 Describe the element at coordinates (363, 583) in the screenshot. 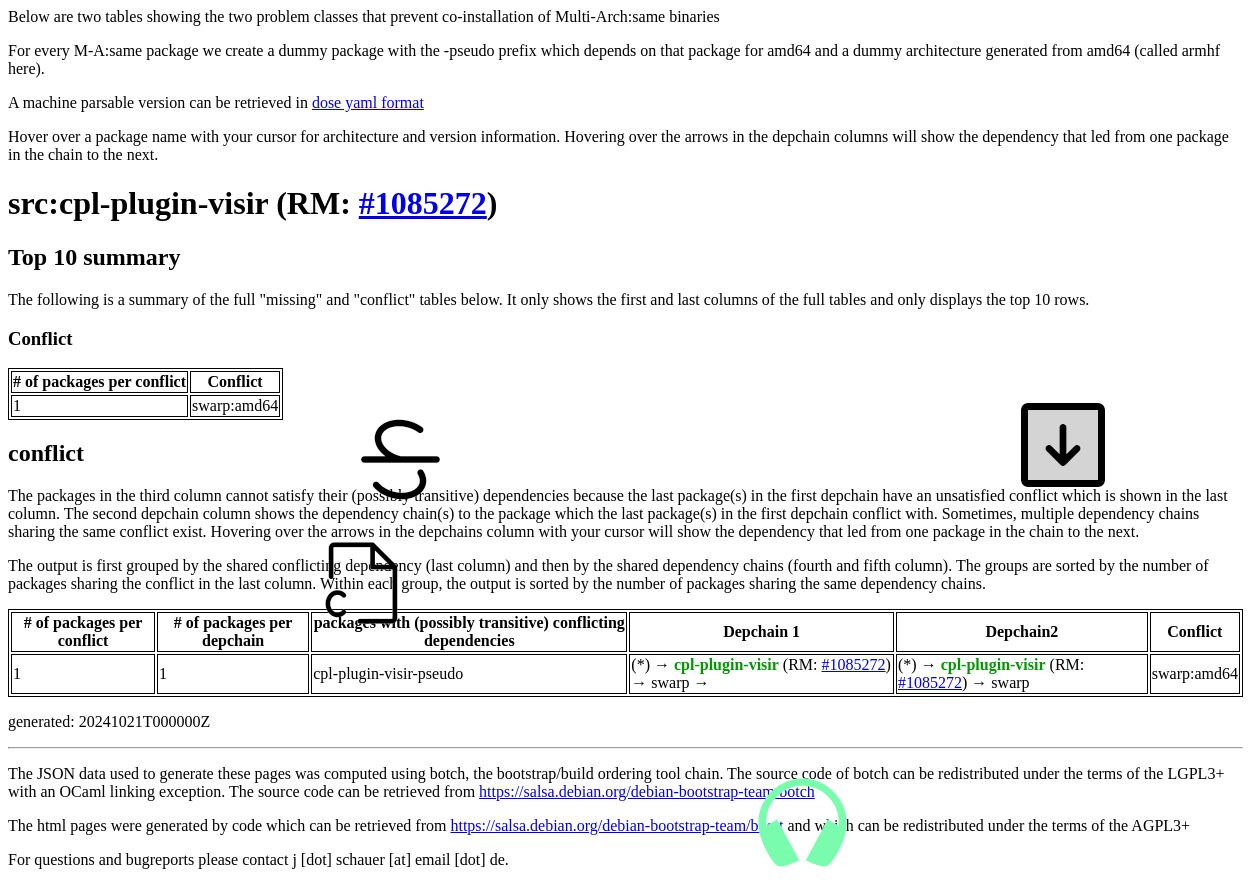

I see `open a C programming language file` at that location.